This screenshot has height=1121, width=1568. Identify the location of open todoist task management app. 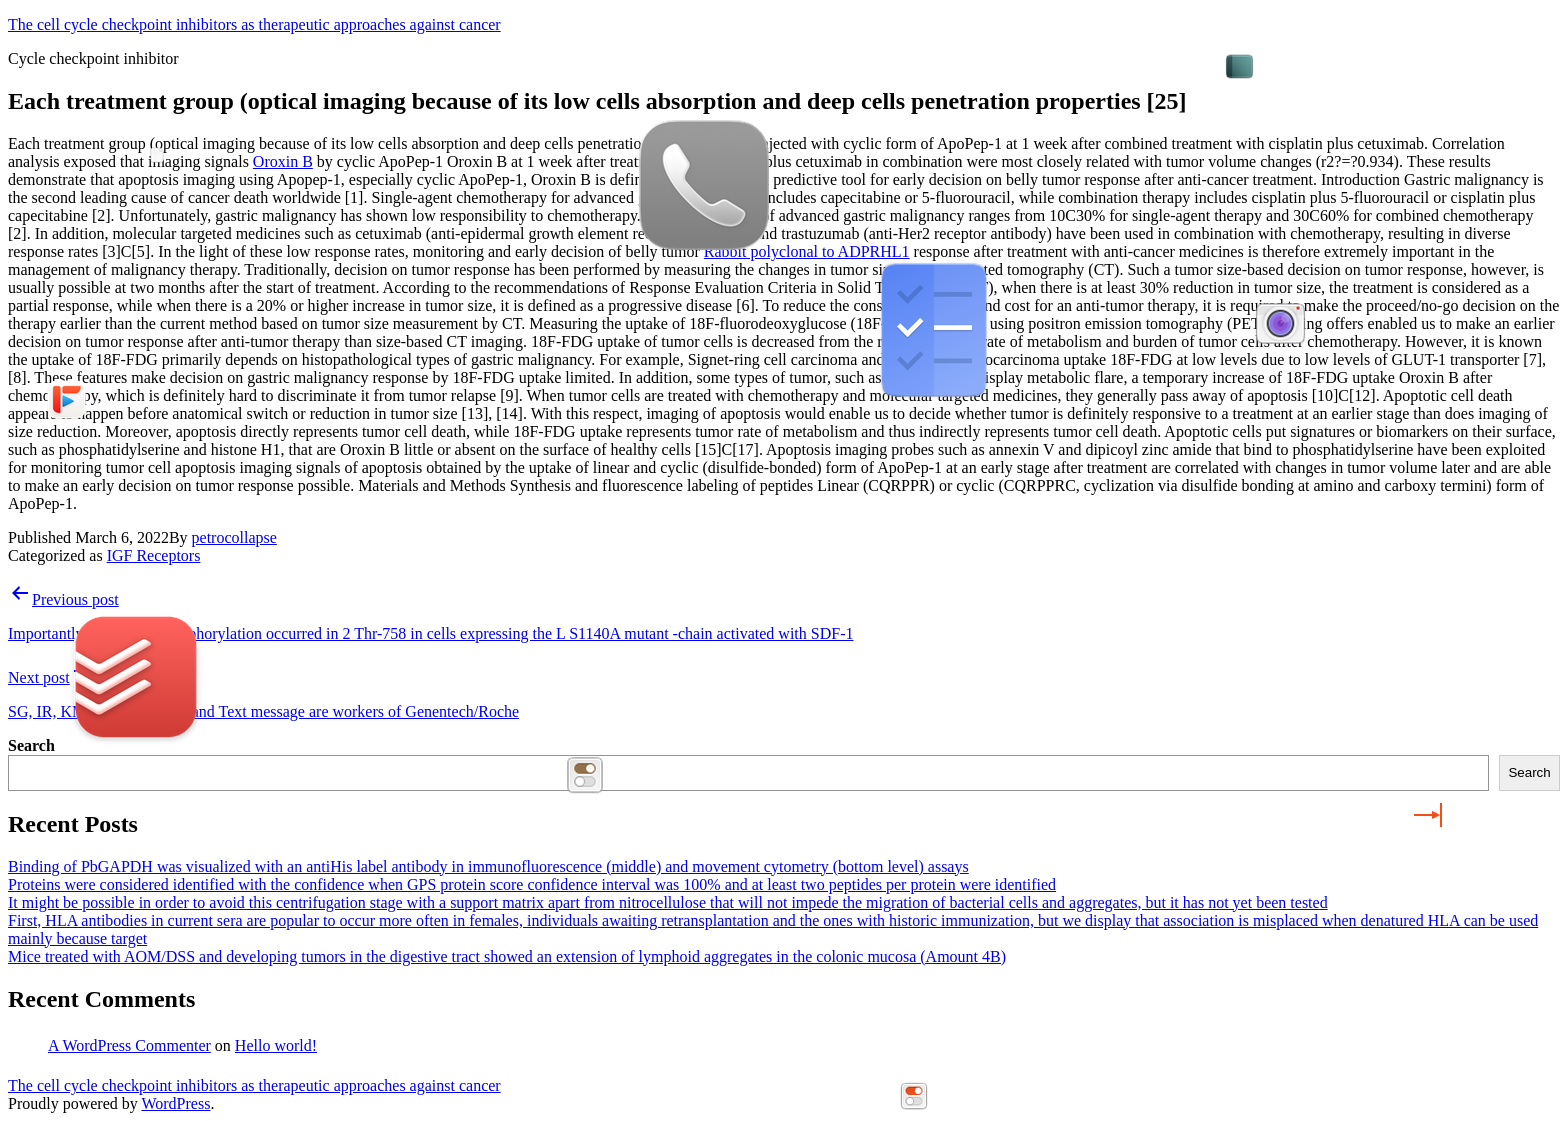
(136, 677).